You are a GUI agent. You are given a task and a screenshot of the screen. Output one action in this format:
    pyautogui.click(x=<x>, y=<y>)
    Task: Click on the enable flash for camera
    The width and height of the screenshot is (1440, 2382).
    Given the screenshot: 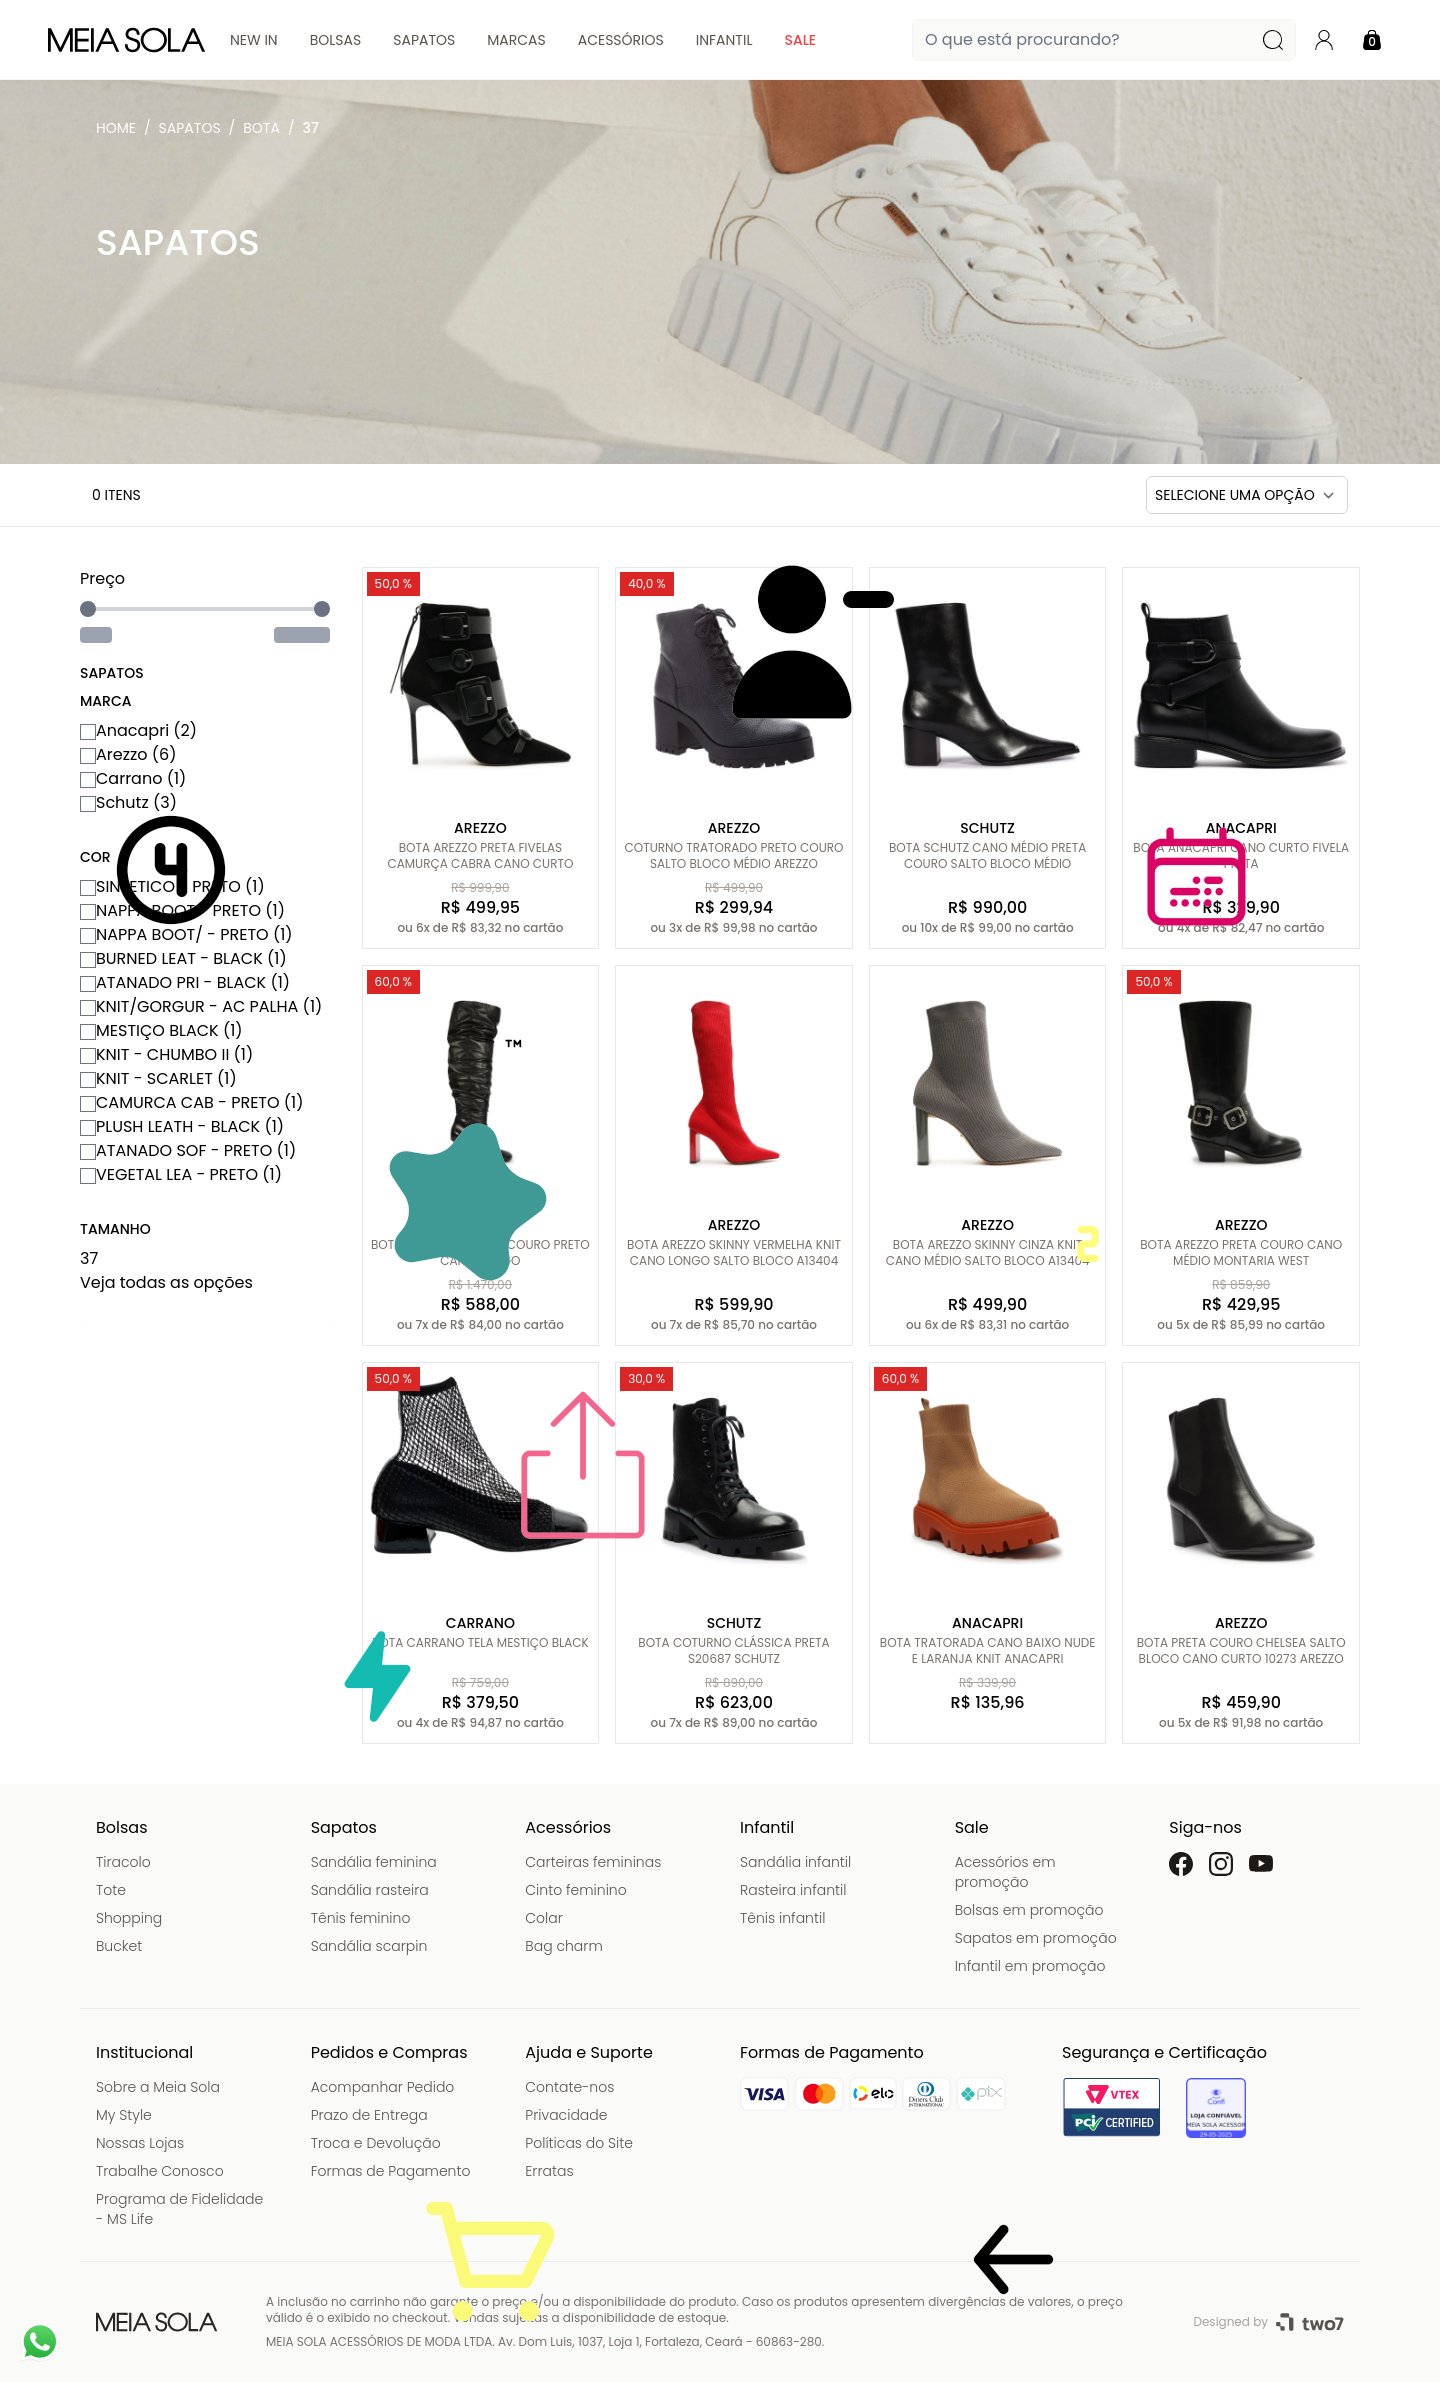 What is the action you would take?
    pyautogui.click(x=377, y=1676)
    